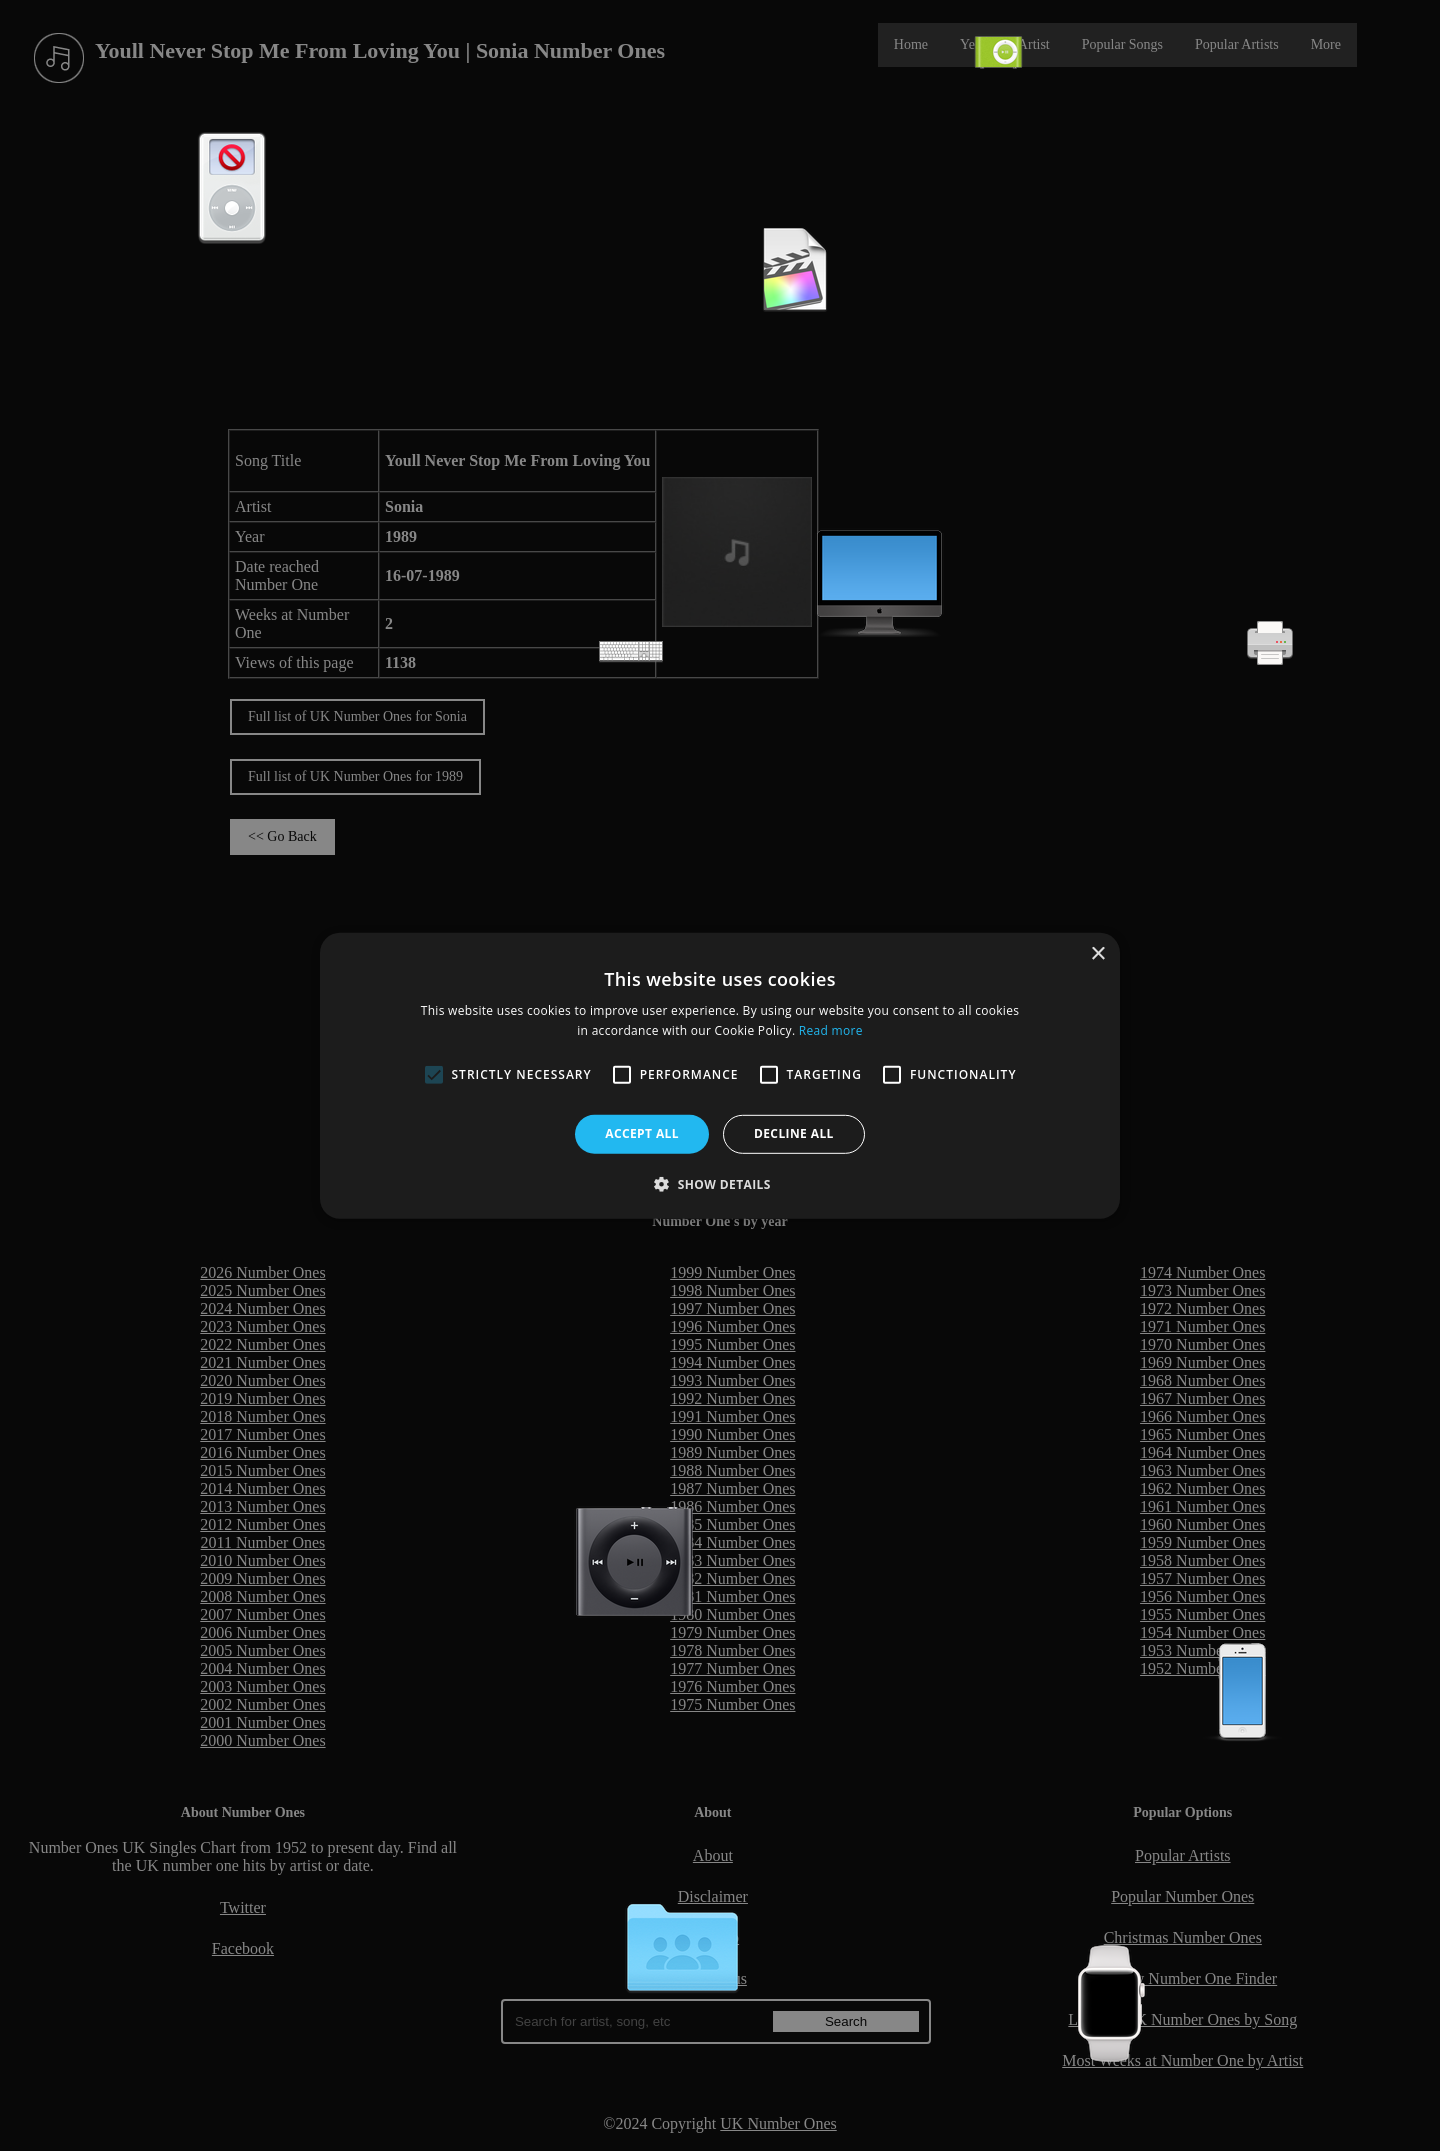  What do you see at coordinates (1270, 643) in the screenshot?
I see `print the current document` at bounding box center [1270, 643].